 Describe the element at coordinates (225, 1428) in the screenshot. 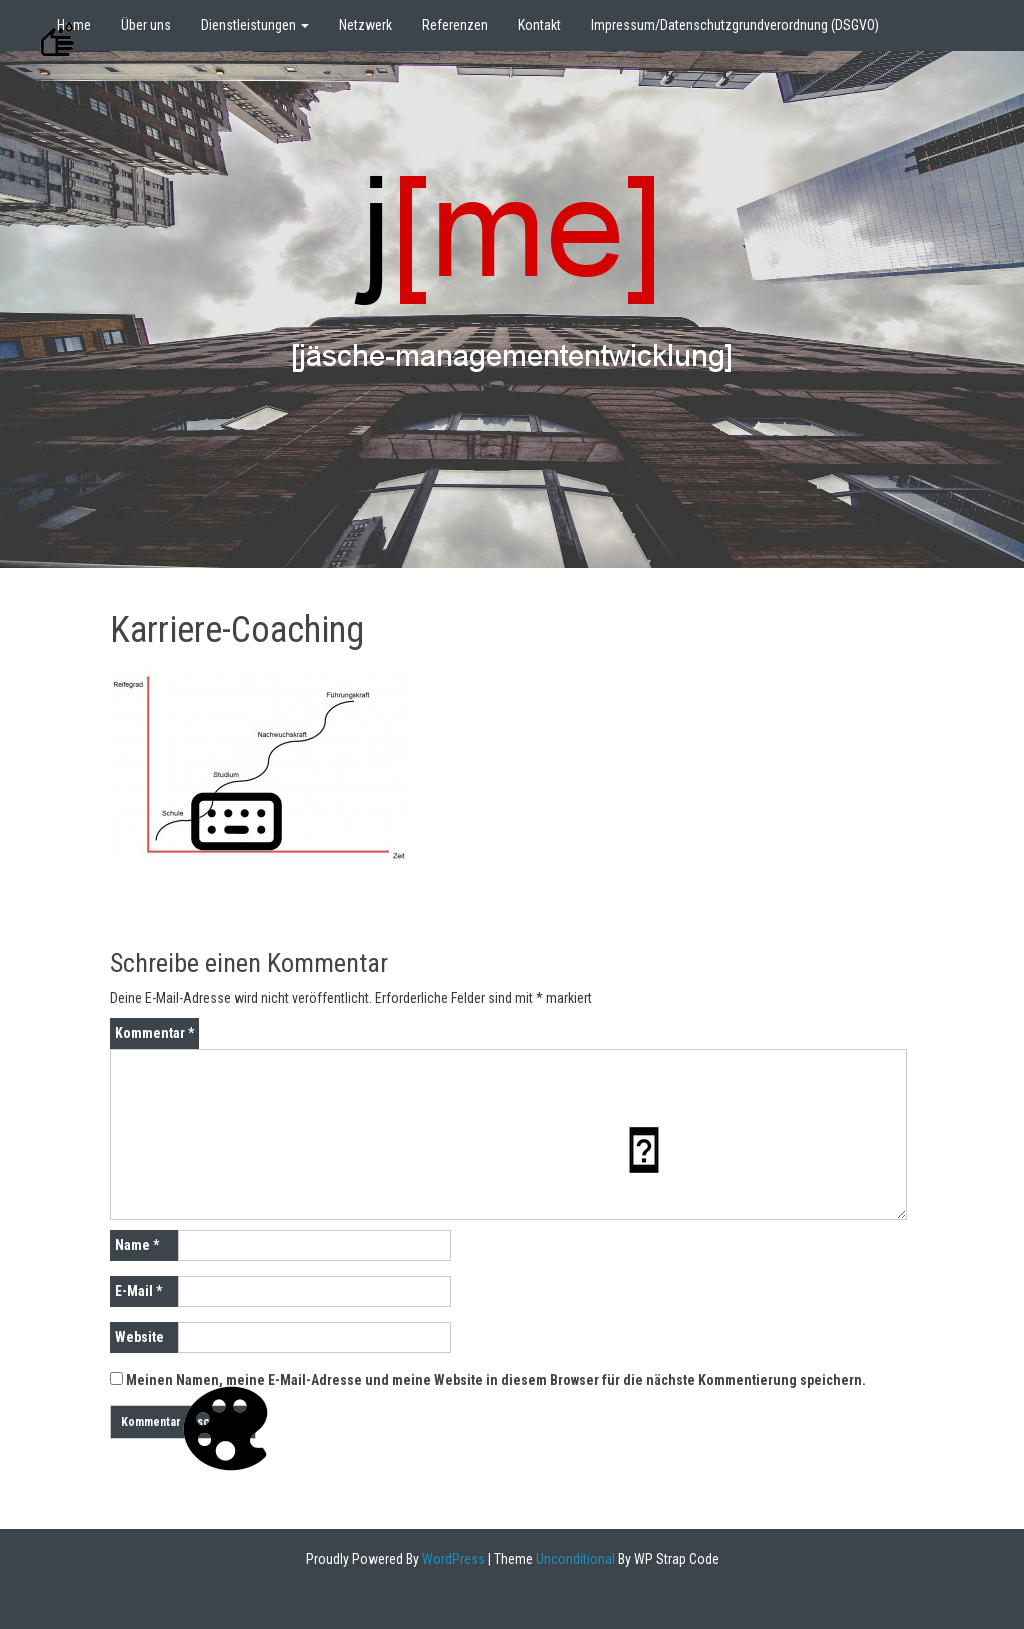

I see `open color picker or theme settings` at that location.